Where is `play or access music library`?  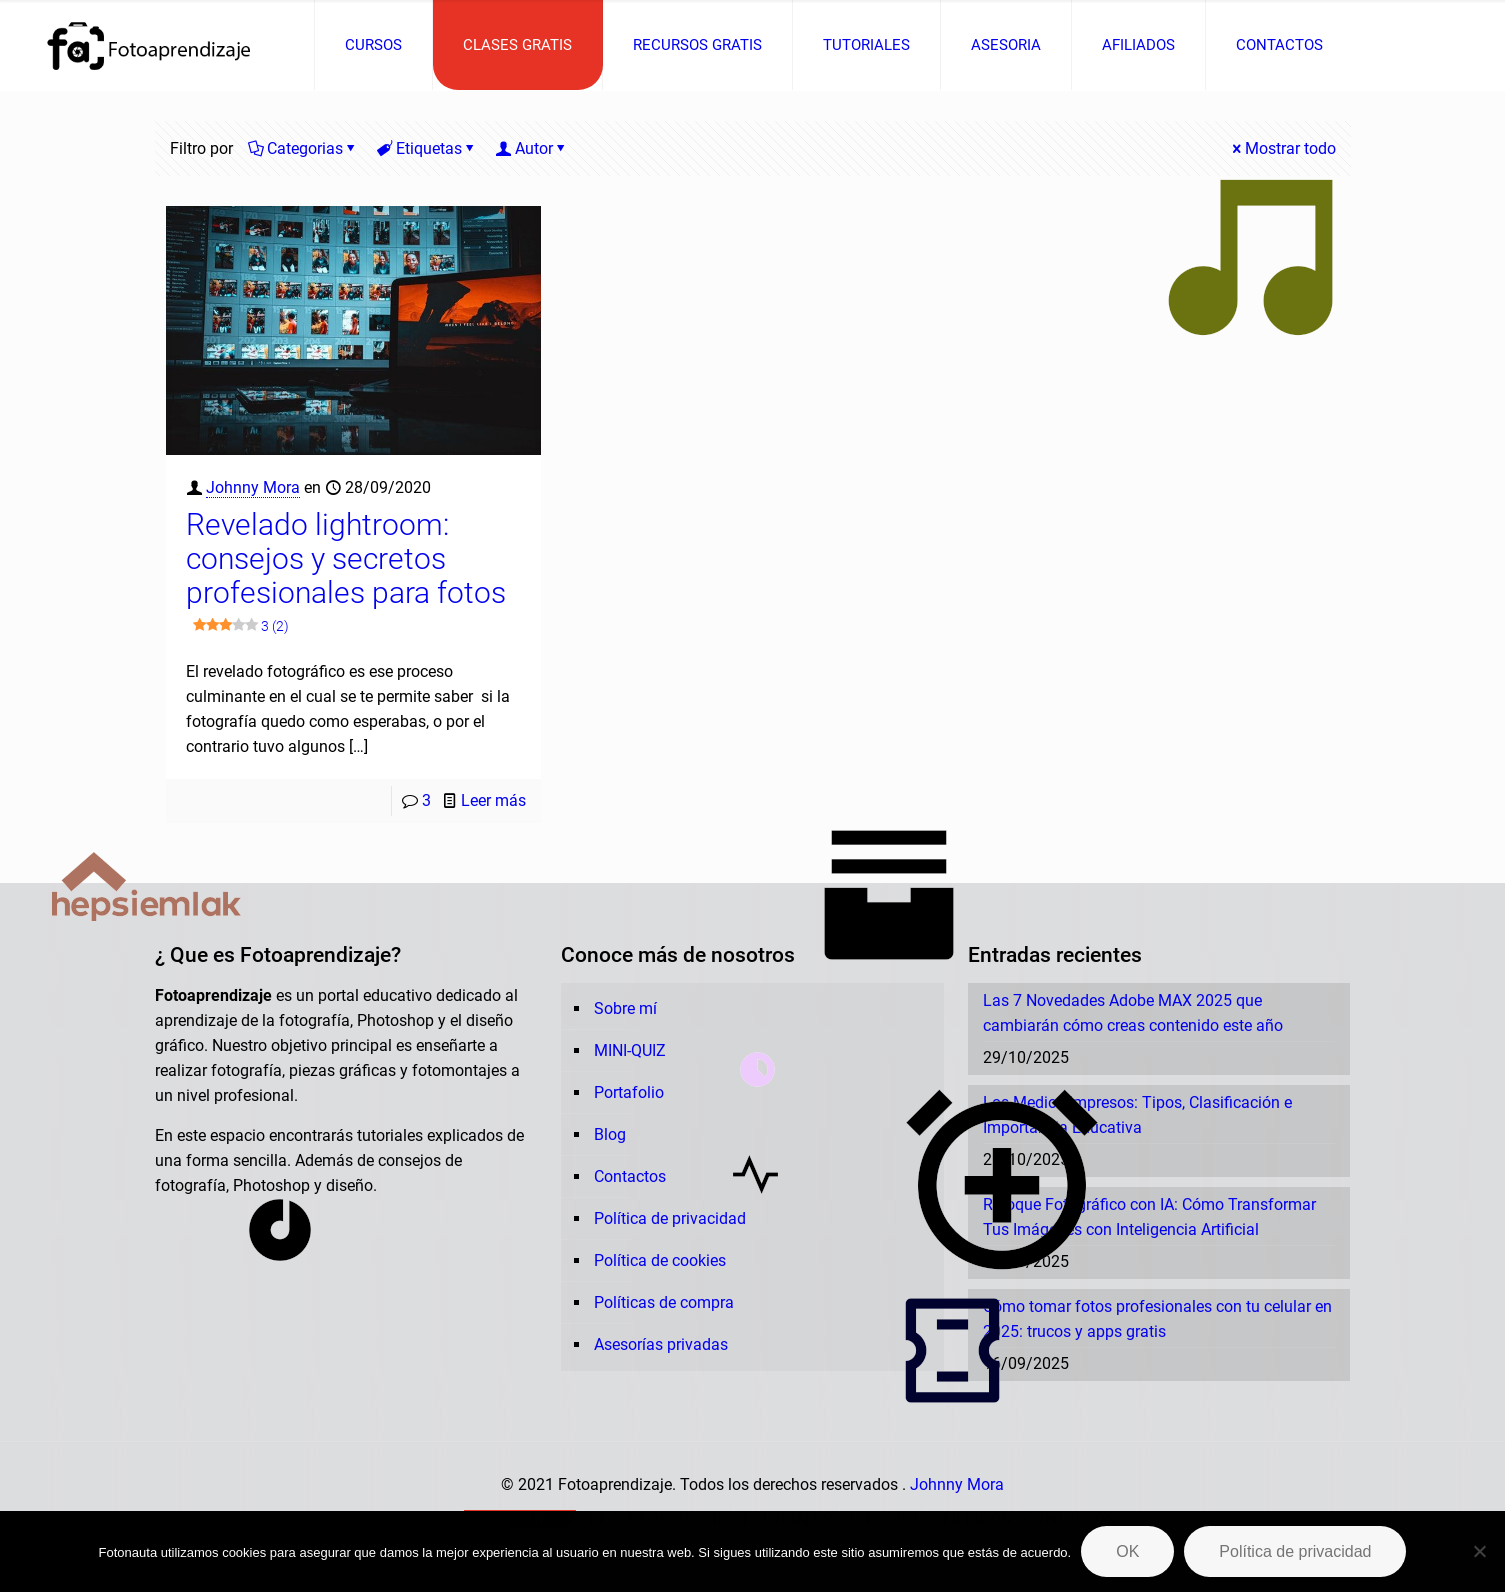 play or access music library is located at coordinates (280, 1230).